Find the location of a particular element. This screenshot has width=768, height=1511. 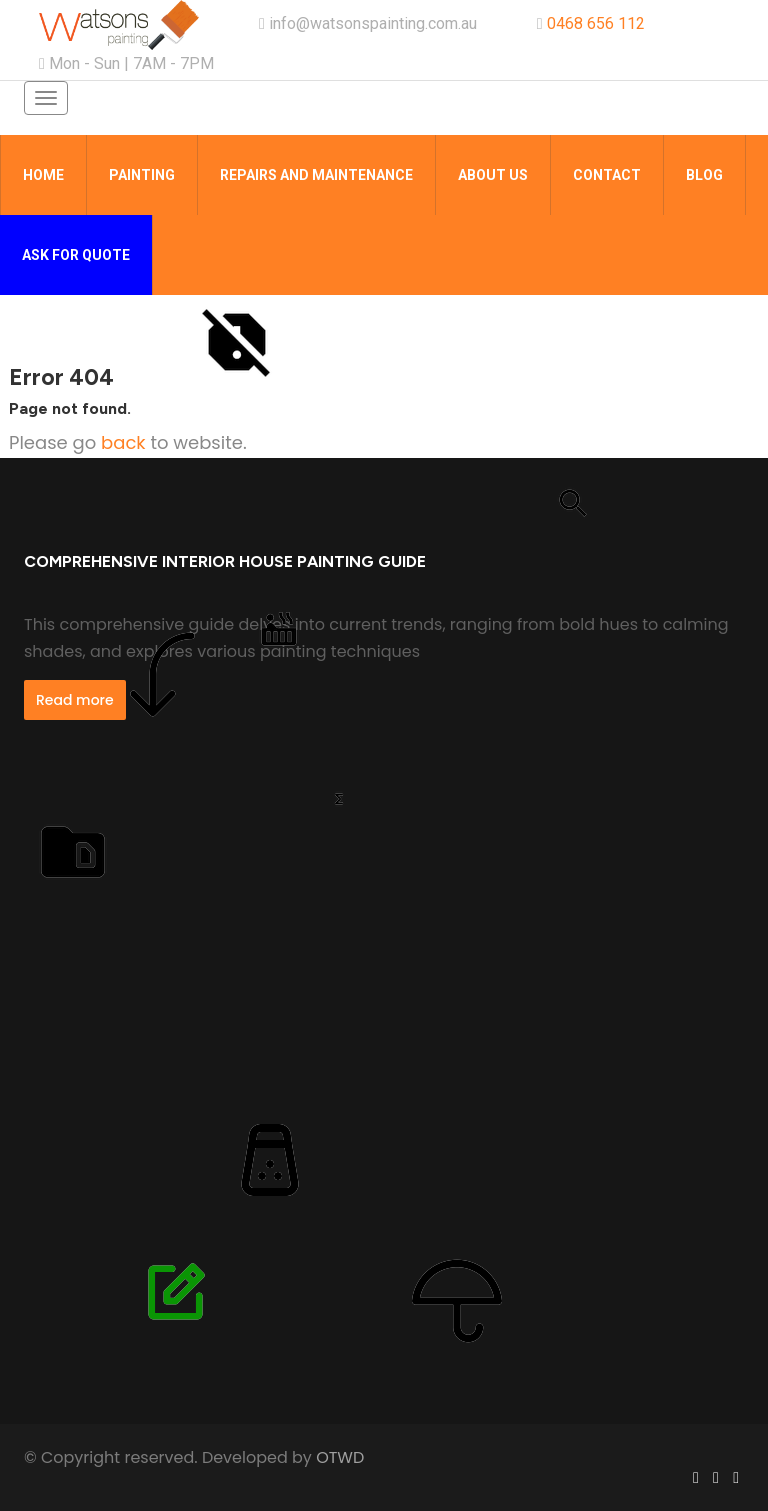

view hot tub or spa amenities is located at coordinates (279, 628).